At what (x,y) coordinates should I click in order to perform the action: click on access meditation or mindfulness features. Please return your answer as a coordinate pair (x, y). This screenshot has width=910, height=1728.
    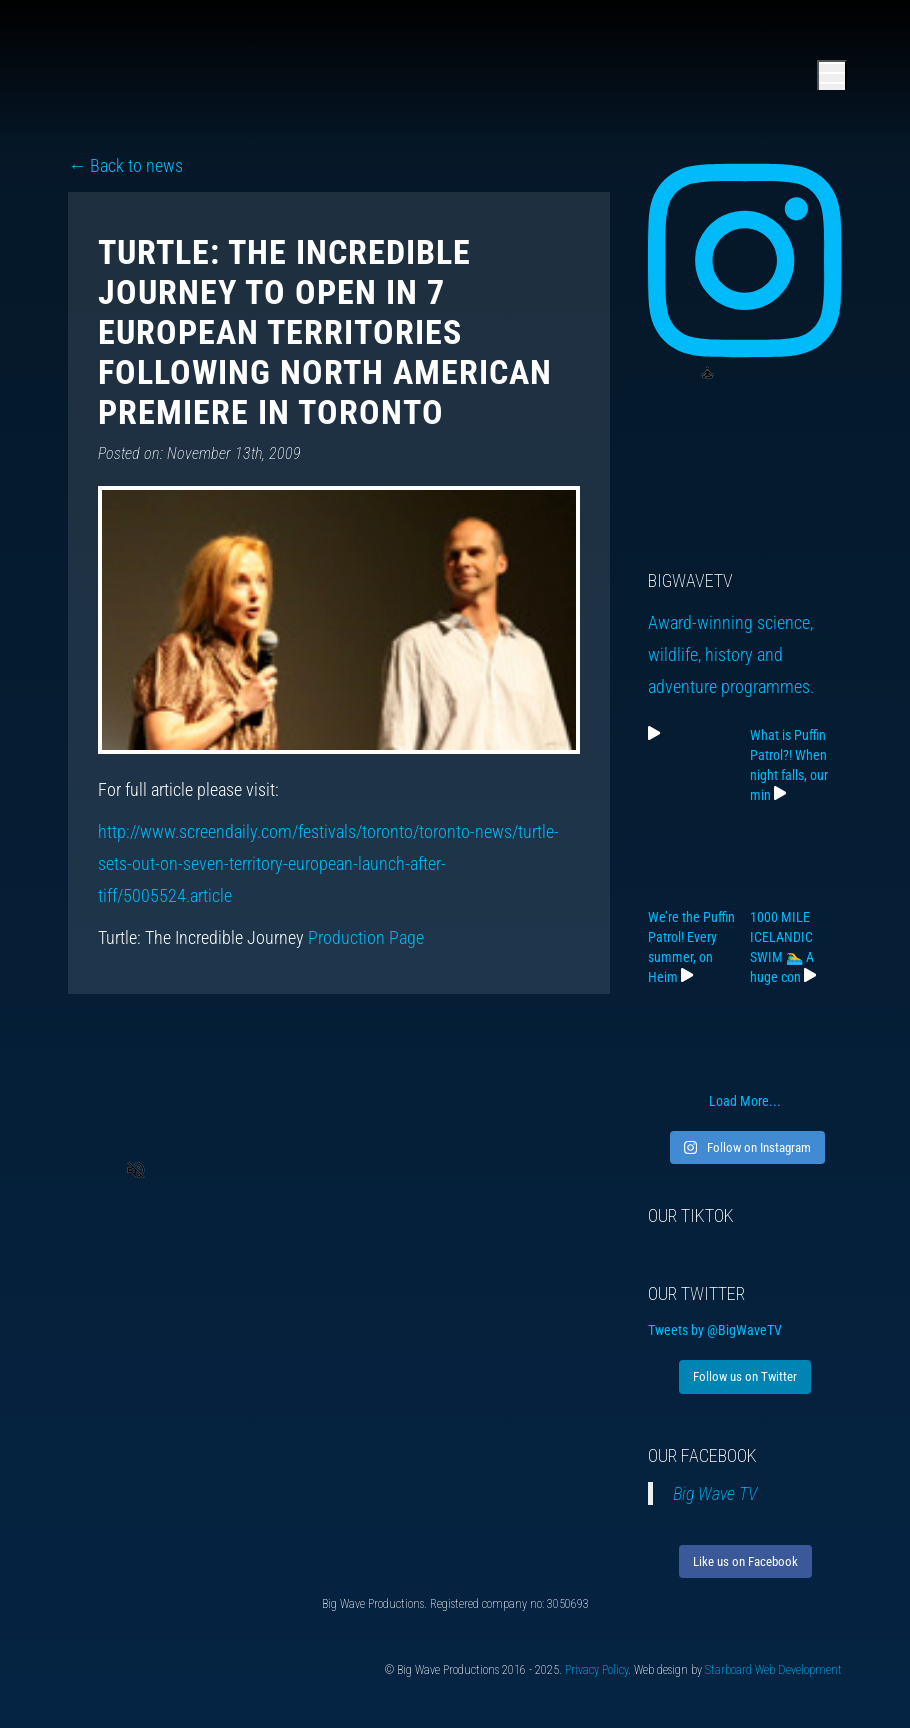
    Looking at the image, I should click on (707, 372).